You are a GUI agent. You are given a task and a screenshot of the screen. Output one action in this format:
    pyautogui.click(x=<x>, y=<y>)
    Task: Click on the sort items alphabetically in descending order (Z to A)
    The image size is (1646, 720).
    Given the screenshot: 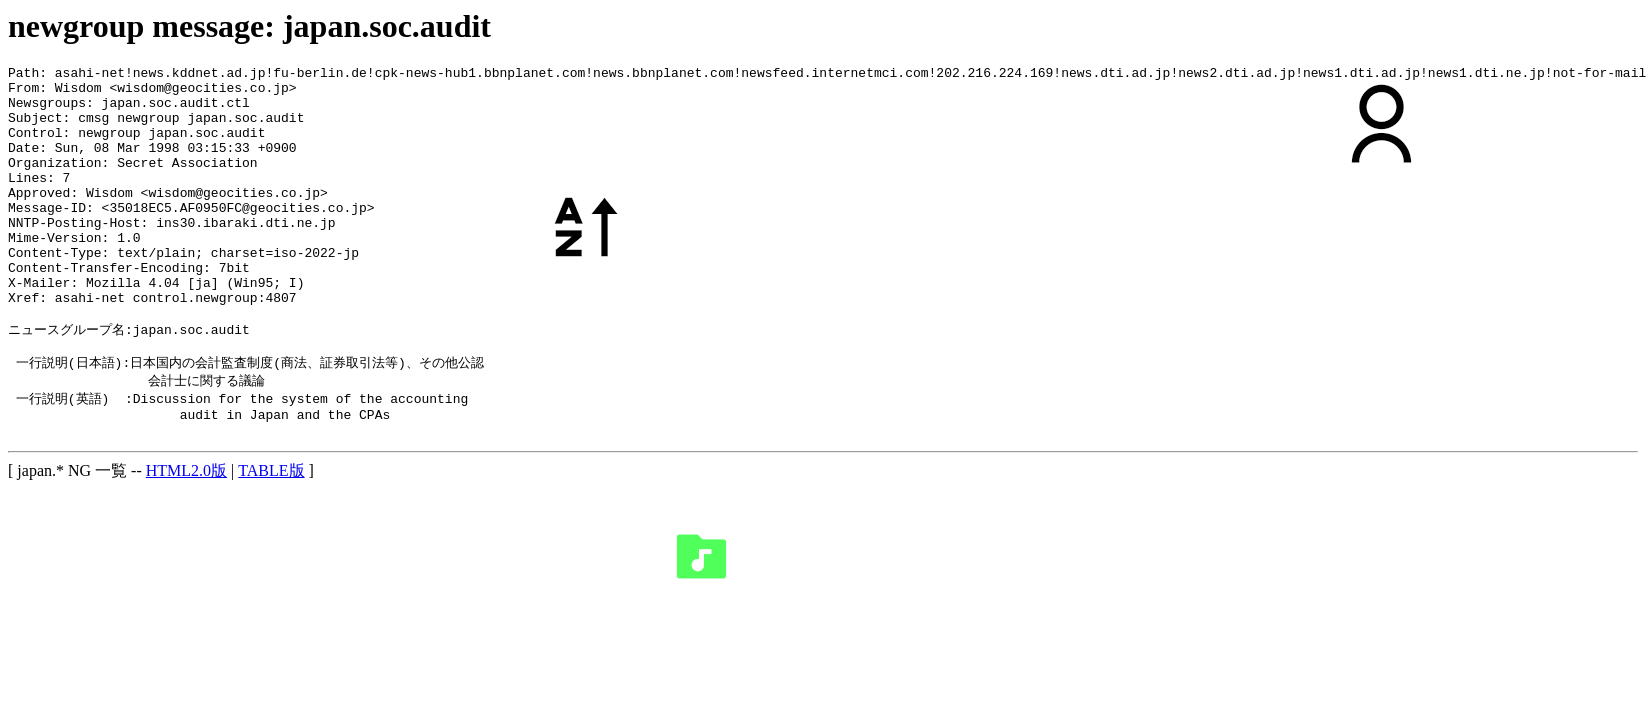 What is the action you would take?
    pyautogui.click(x=585, y=227)
    